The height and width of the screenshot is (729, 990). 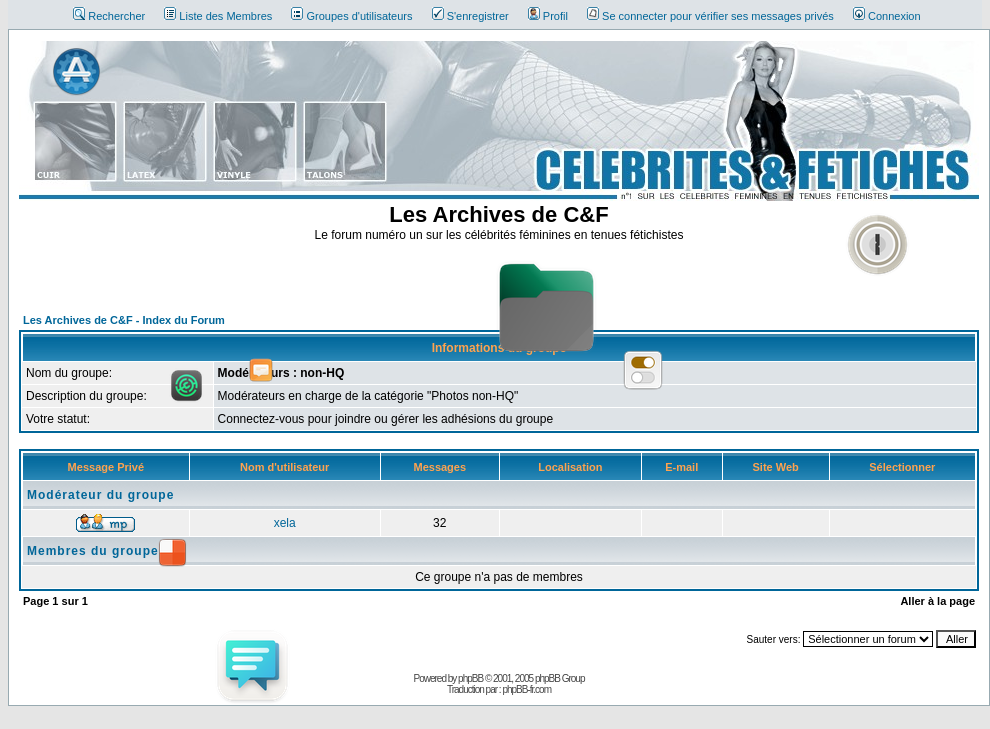 What do you see at coordinates (172, 552) in the screenshot?
I see `switch to the top-left workspace` at bounding box center [172, 552].